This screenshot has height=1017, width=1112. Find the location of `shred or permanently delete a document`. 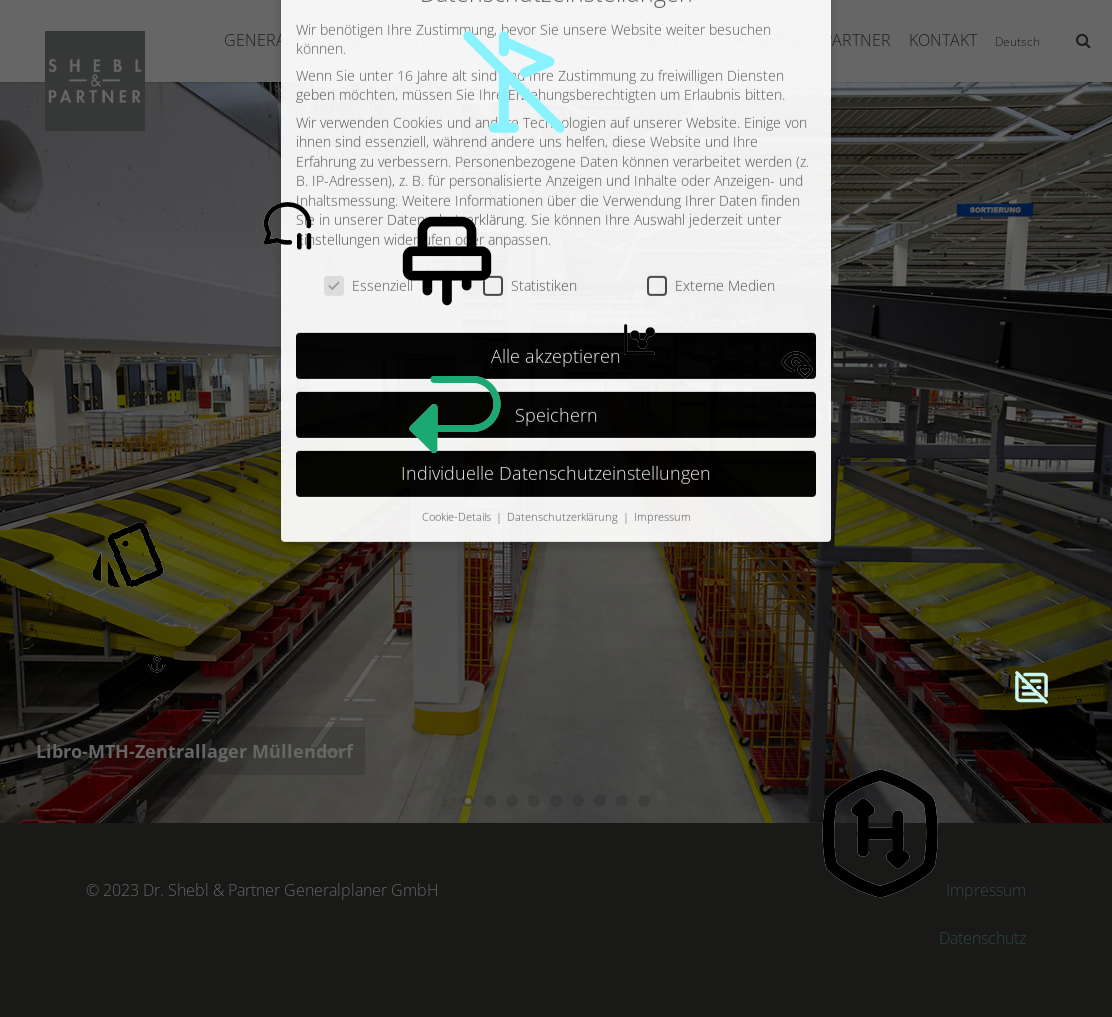

shred or permanently delete a document is located at coordinates (447, 261).